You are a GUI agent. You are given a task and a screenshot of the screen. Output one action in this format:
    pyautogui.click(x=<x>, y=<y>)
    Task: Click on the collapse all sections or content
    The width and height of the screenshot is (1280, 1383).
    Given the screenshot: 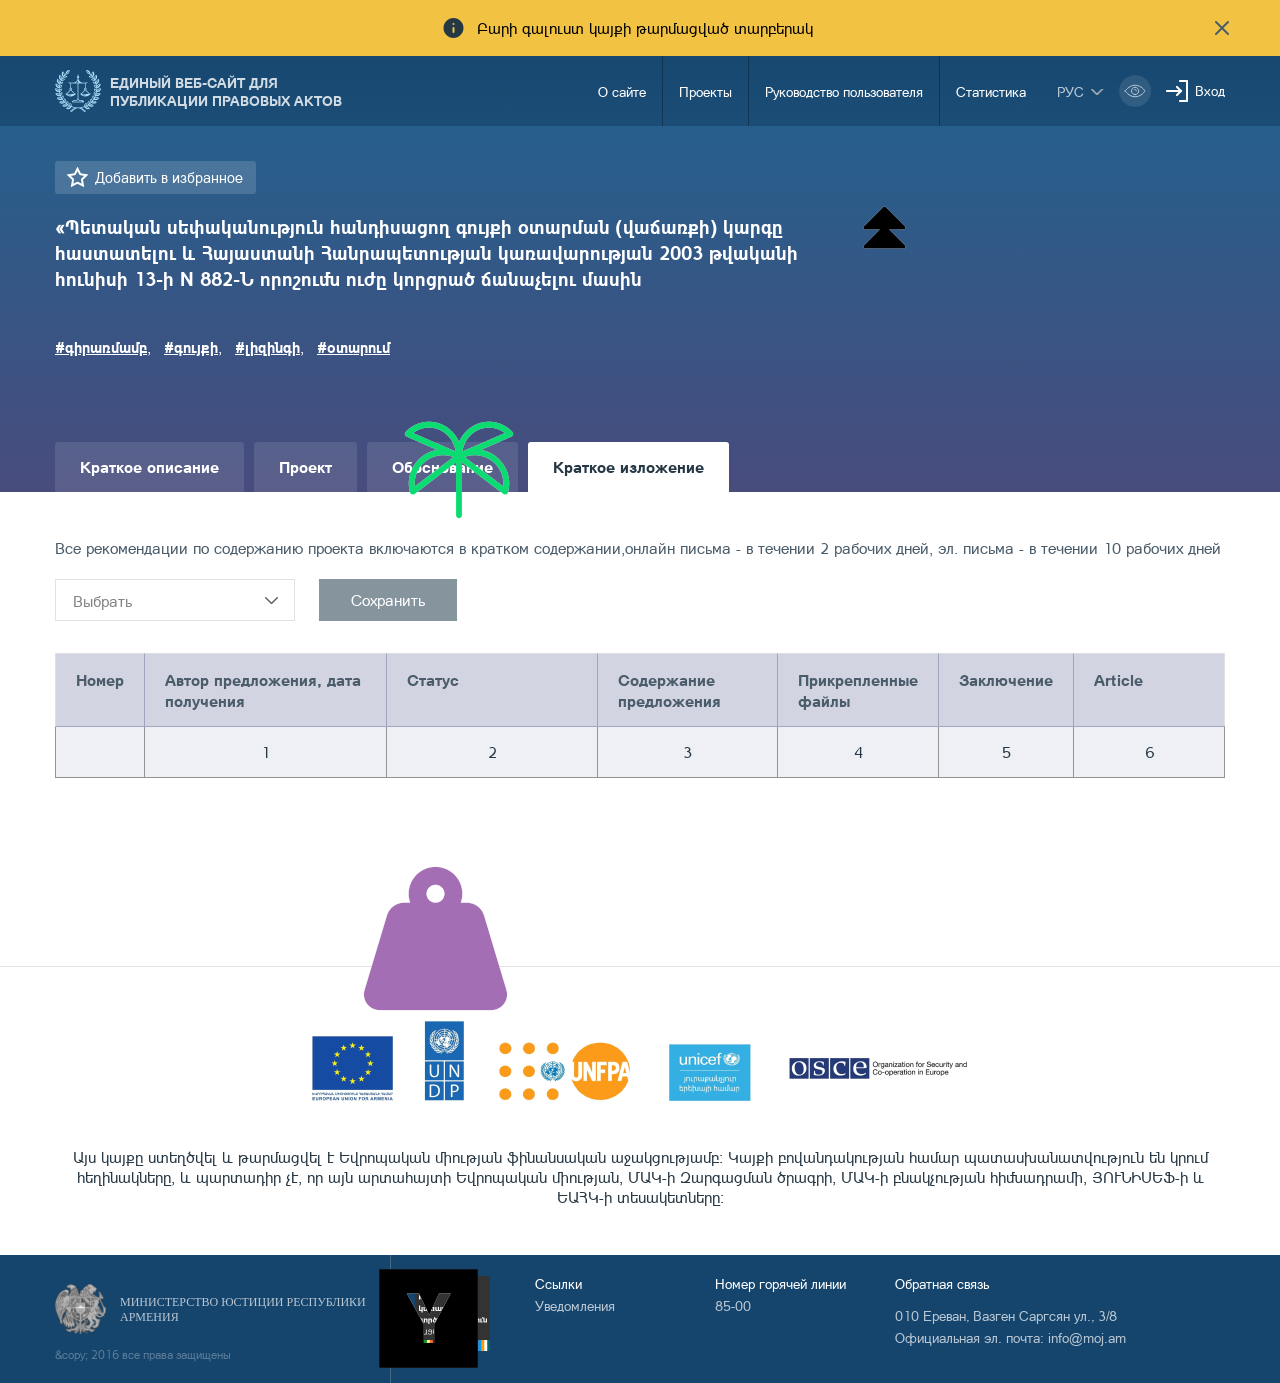 What is the action you would take?
    pyautogui.click(x=884, y=229)
    